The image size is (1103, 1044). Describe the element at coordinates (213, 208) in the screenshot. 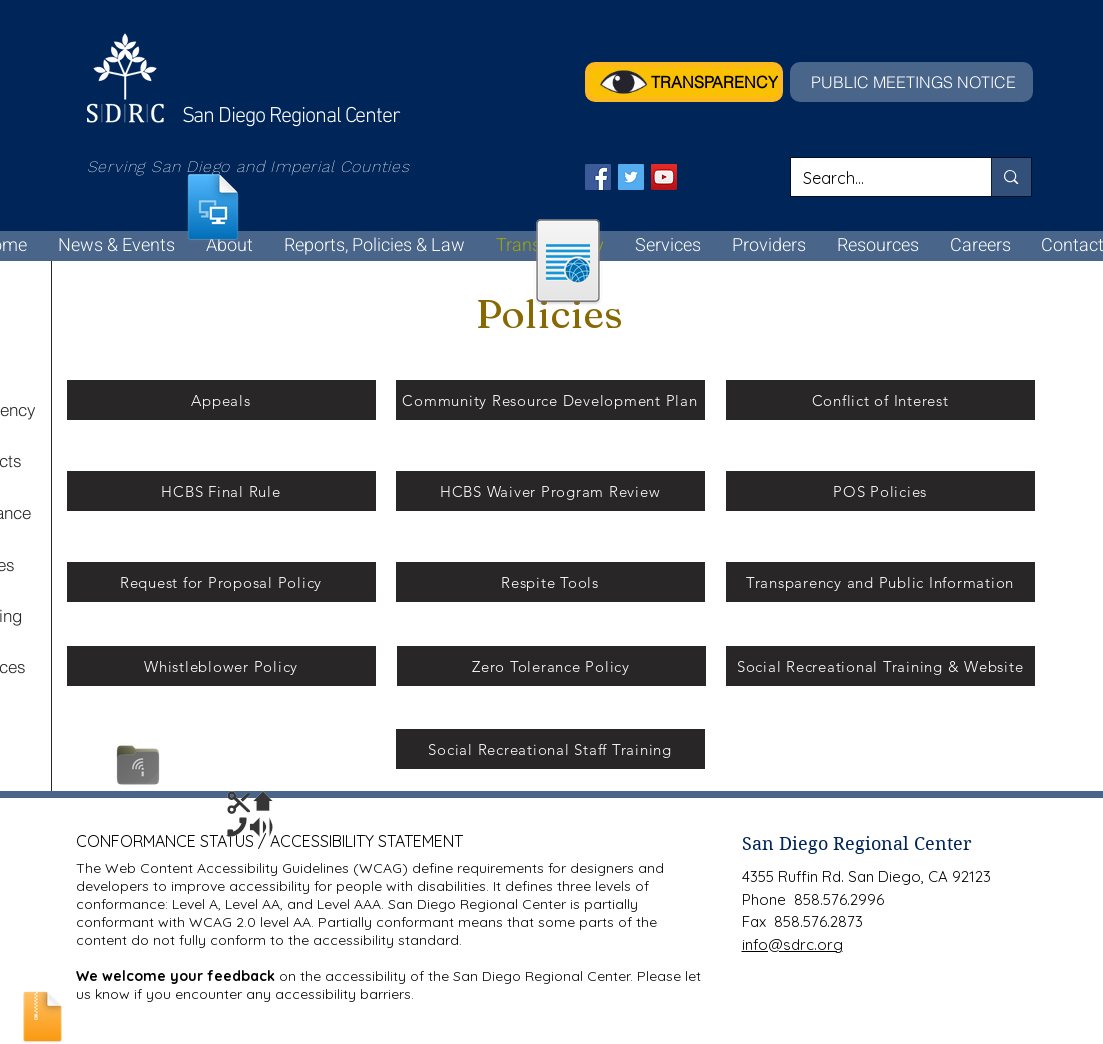

I see `open a remote desktop connection file` at that location.